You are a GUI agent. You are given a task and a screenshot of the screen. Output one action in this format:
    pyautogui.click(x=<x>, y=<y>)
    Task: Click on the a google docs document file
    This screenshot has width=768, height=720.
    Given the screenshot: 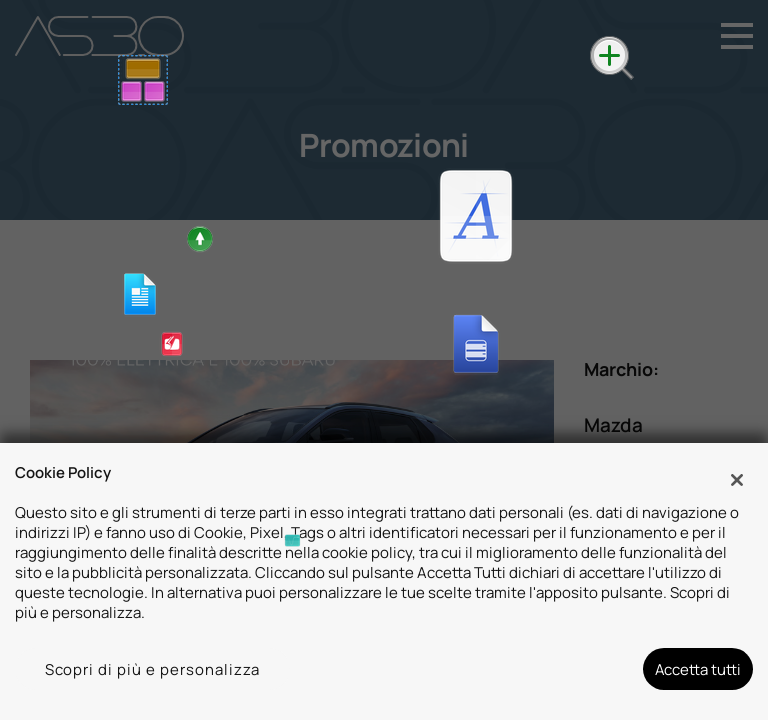 What is the action you would take?
    pyautogui.click(x=140, y=295)
    